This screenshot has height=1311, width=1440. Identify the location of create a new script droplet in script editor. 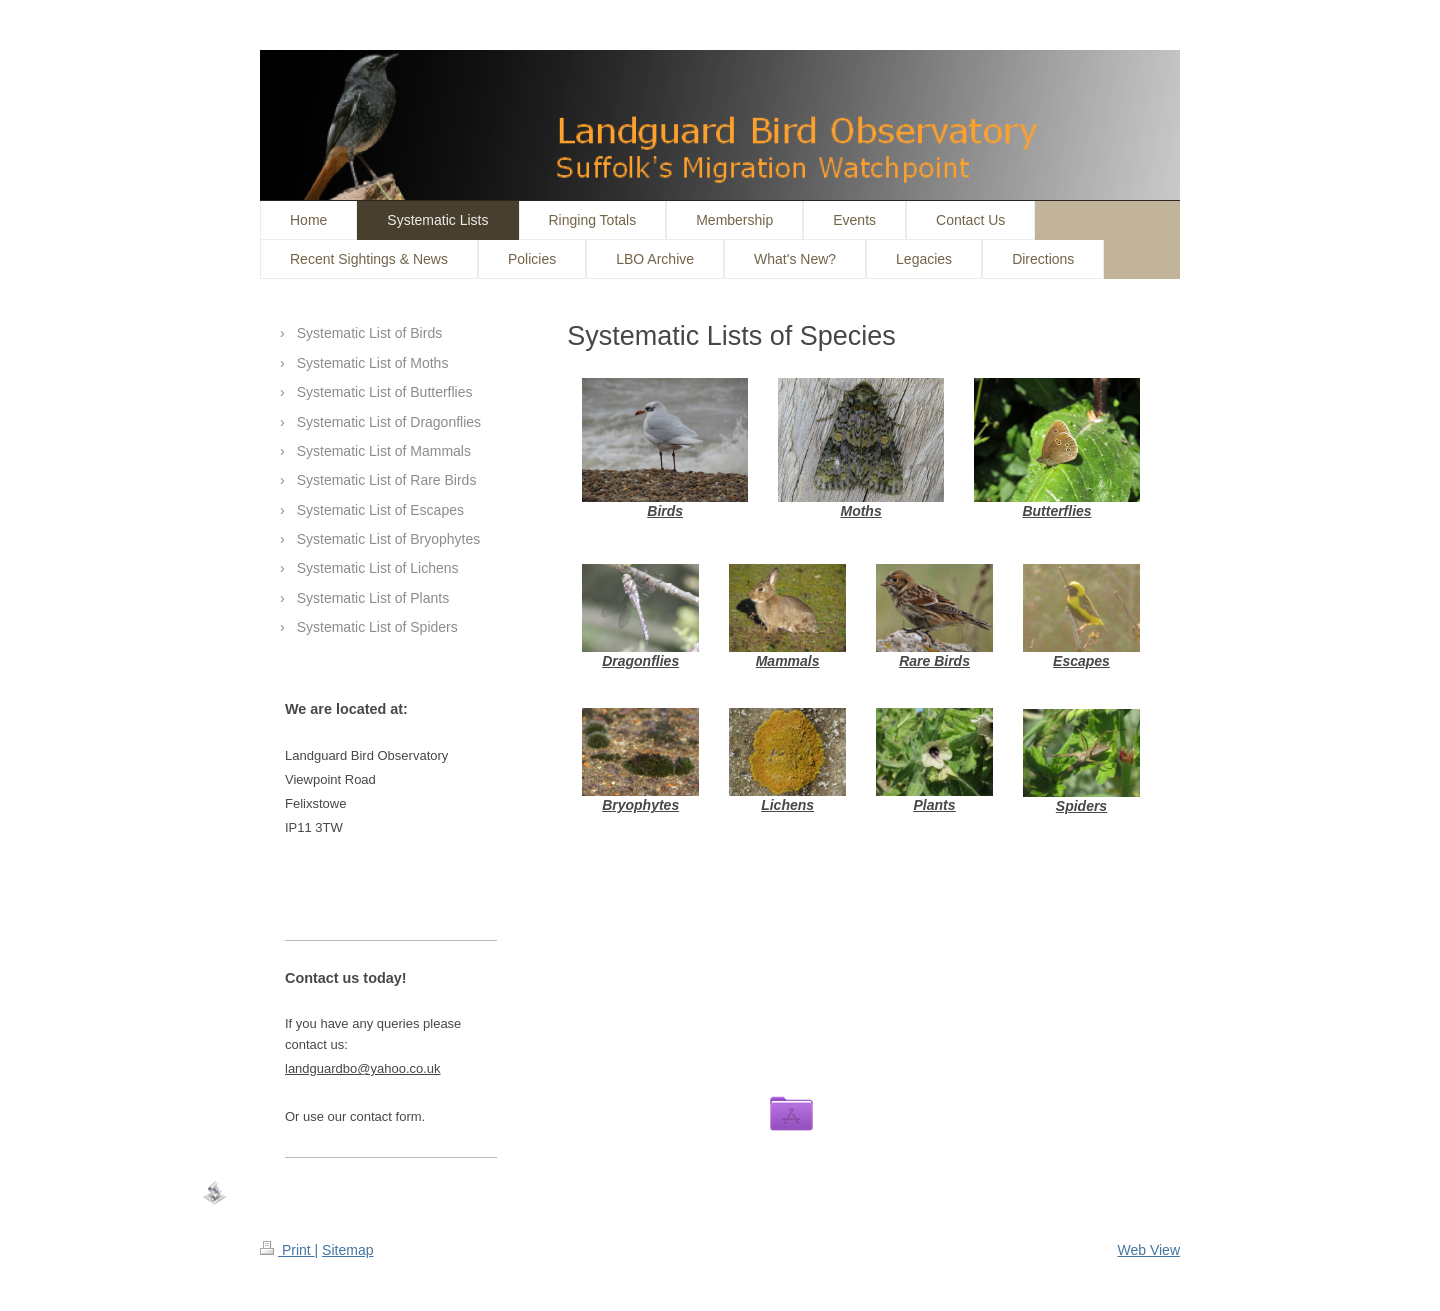
(214, 1192).